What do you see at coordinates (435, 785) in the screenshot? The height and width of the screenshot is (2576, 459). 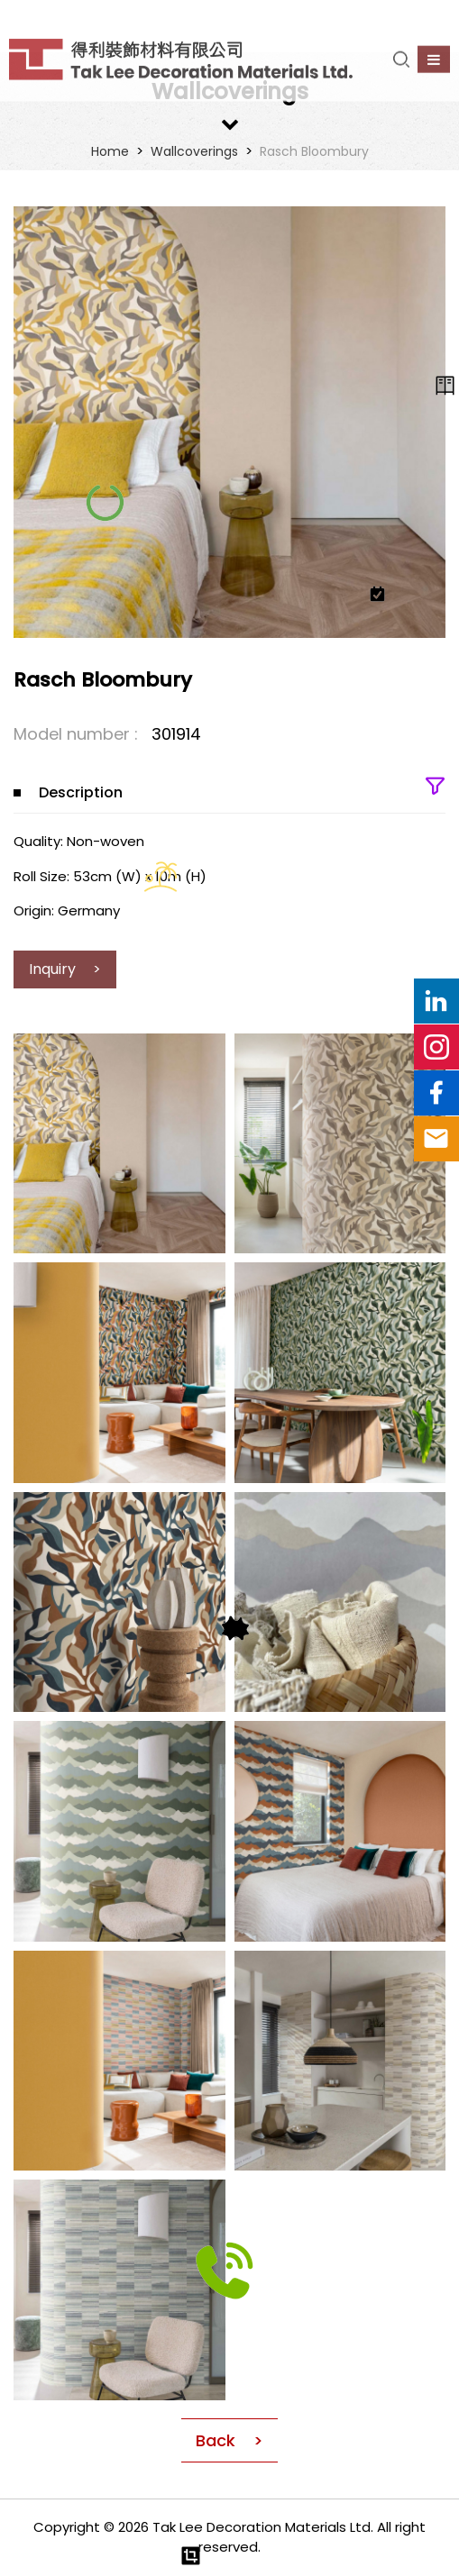 I see `filter or sort content` at bounding box center [435, 785].